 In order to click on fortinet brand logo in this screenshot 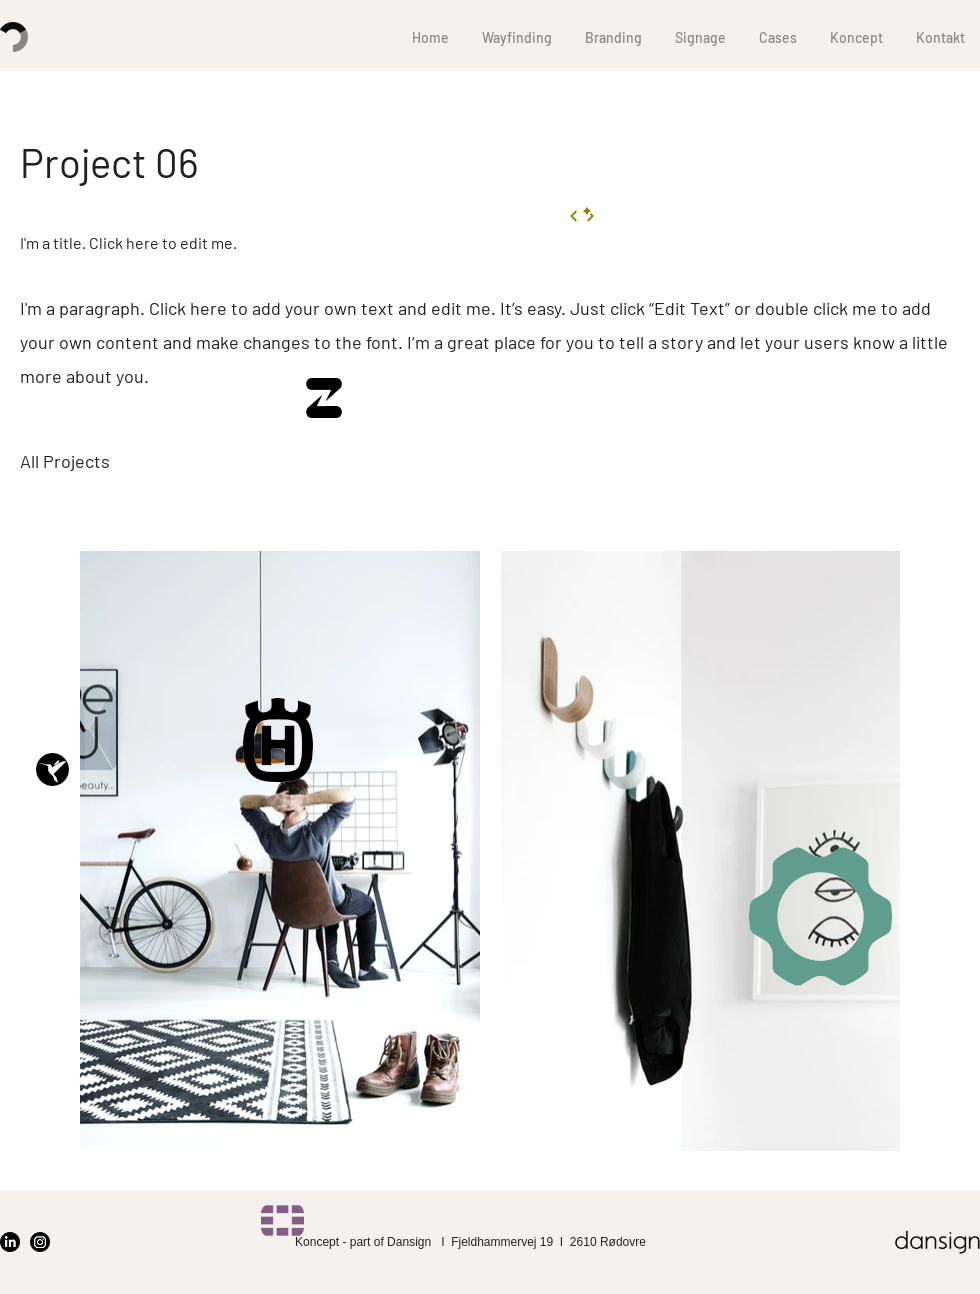, I will do `click(282, 1220)`.